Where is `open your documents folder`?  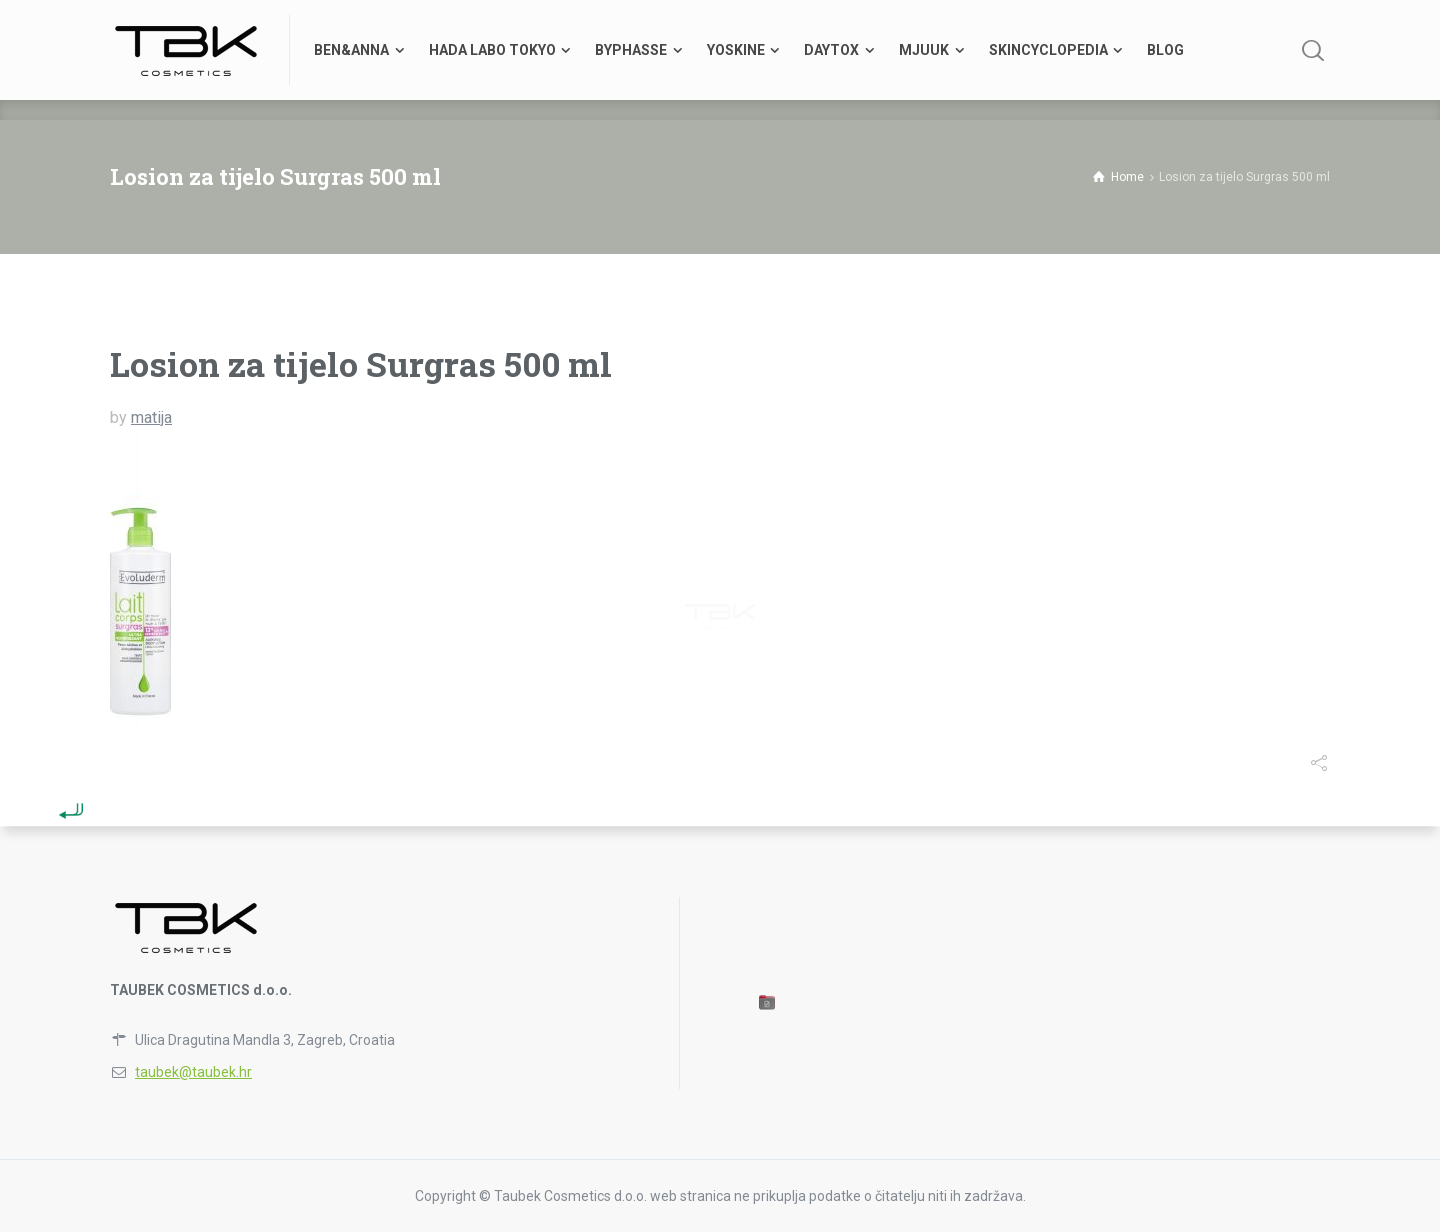
open your documents folder is located at coordinates (767, 1002).